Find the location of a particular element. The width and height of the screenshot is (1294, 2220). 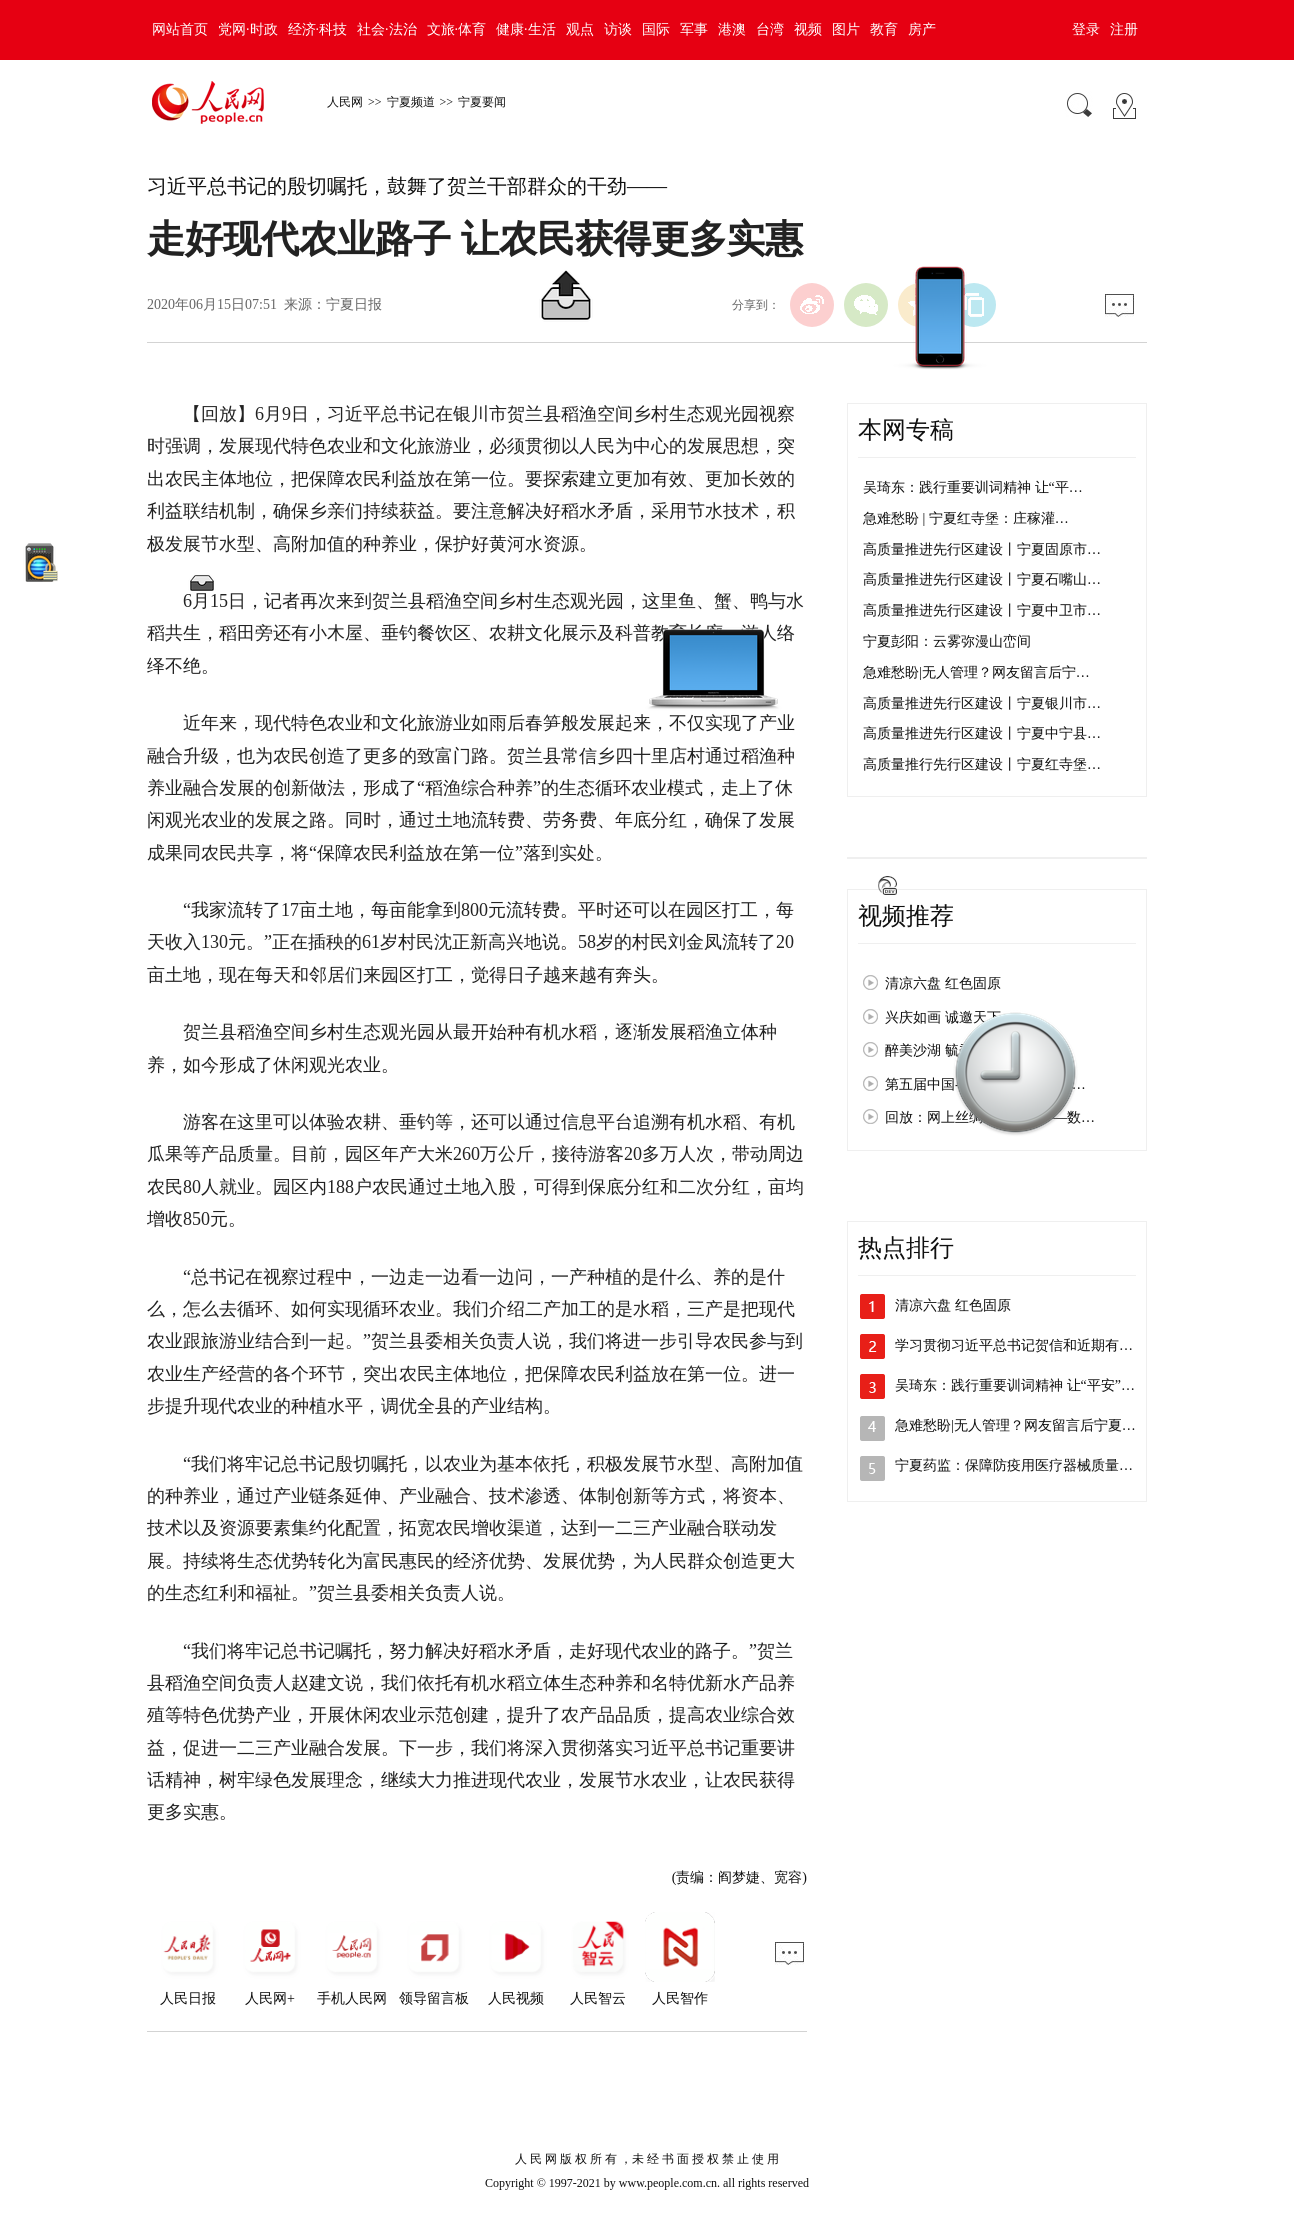

locked RAID 0 storage array is located at coordinates (39, 562).